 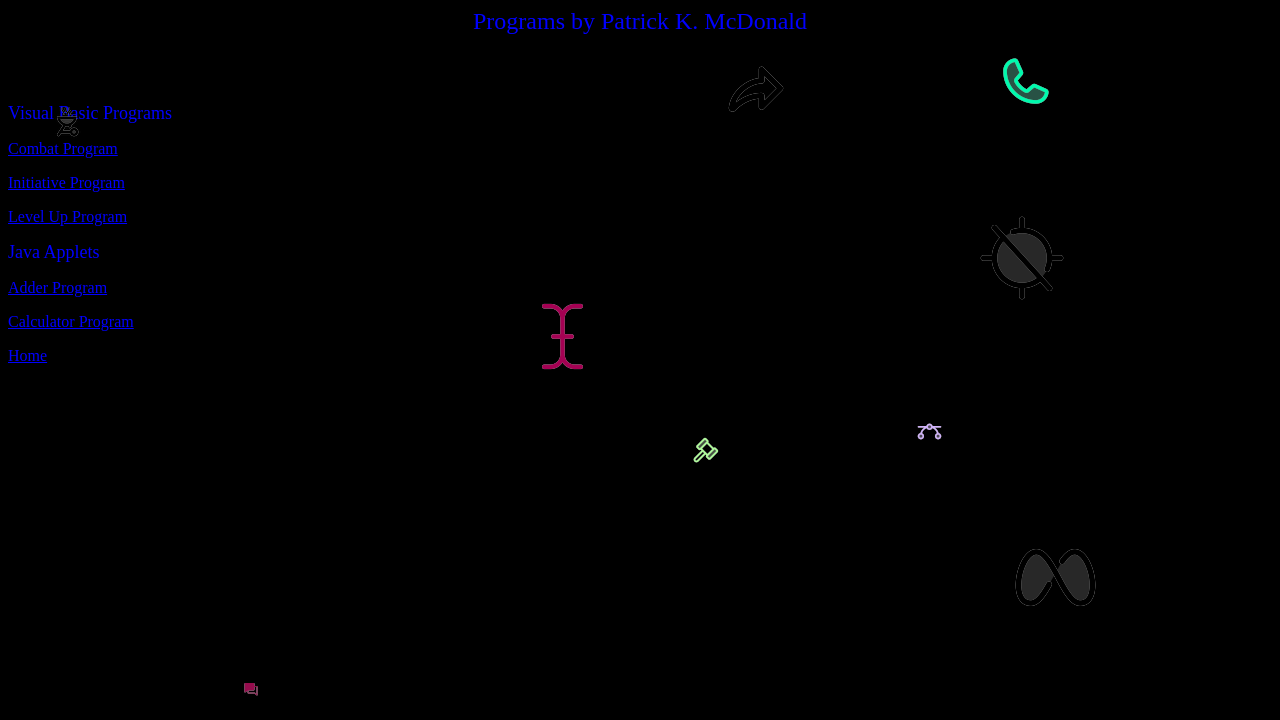 What do you see at coordinates (251, 689) in the screenshot?
I see `open your conversations` at bounding box center [251, 689].